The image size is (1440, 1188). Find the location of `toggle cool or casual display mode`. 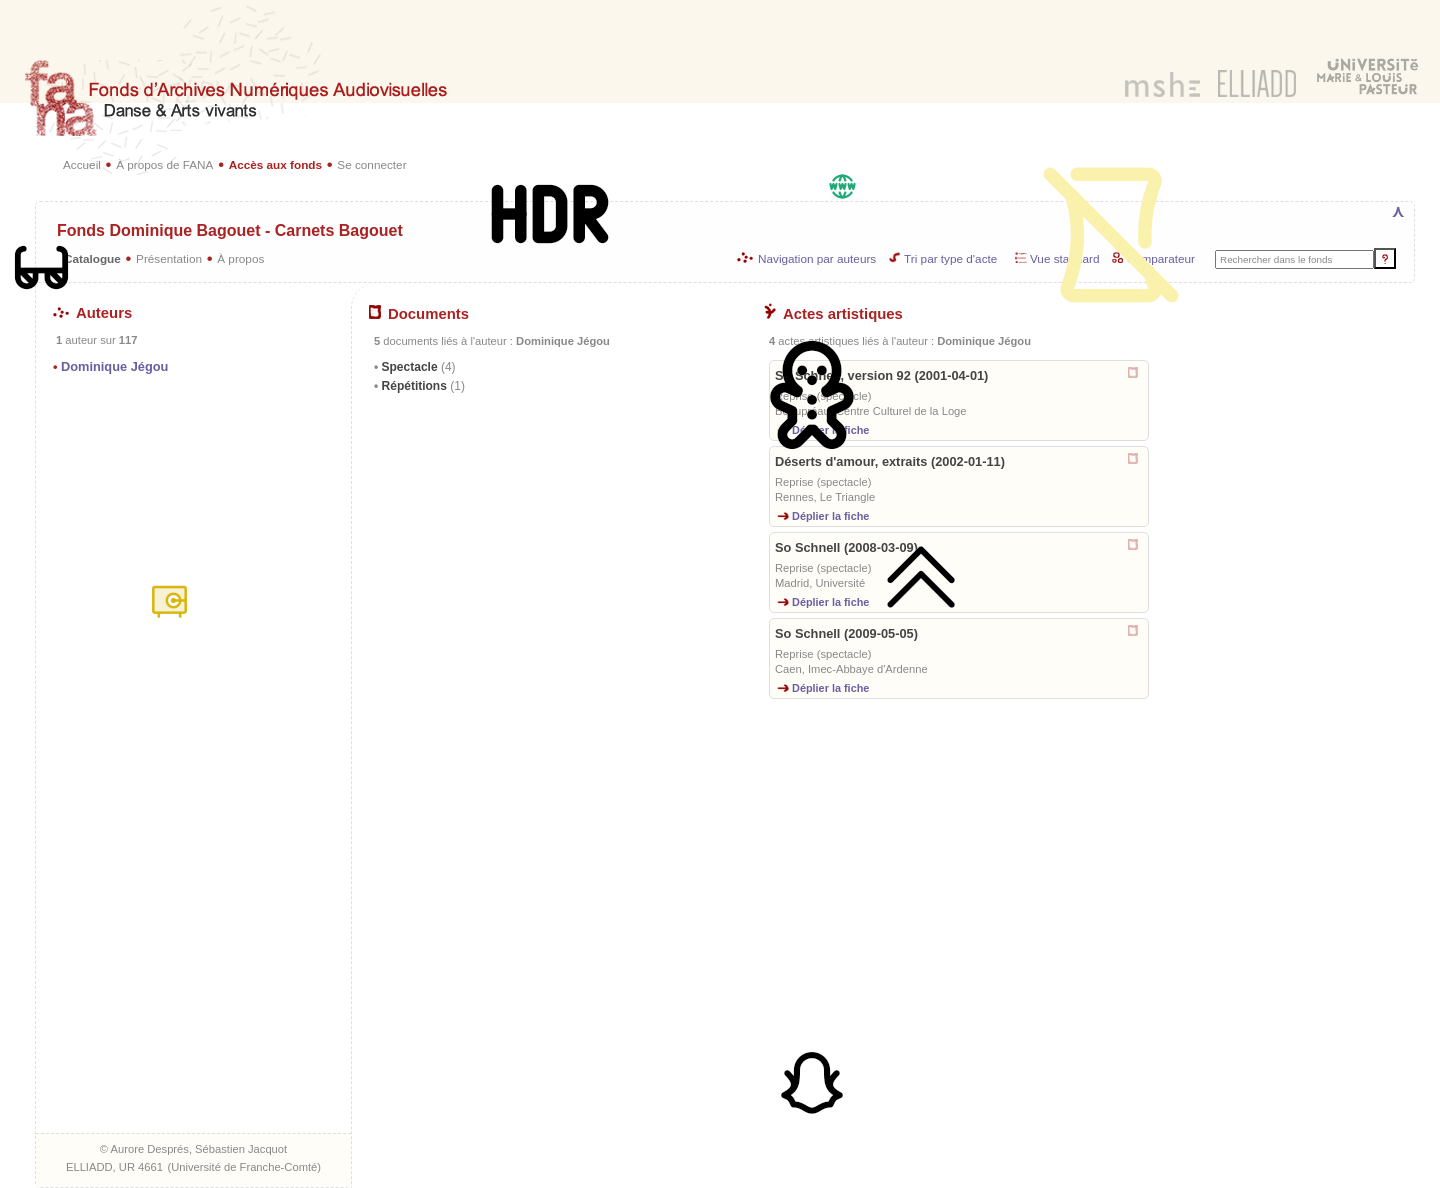

toggle cool or casual display mode is located at coordinates (41, 268).